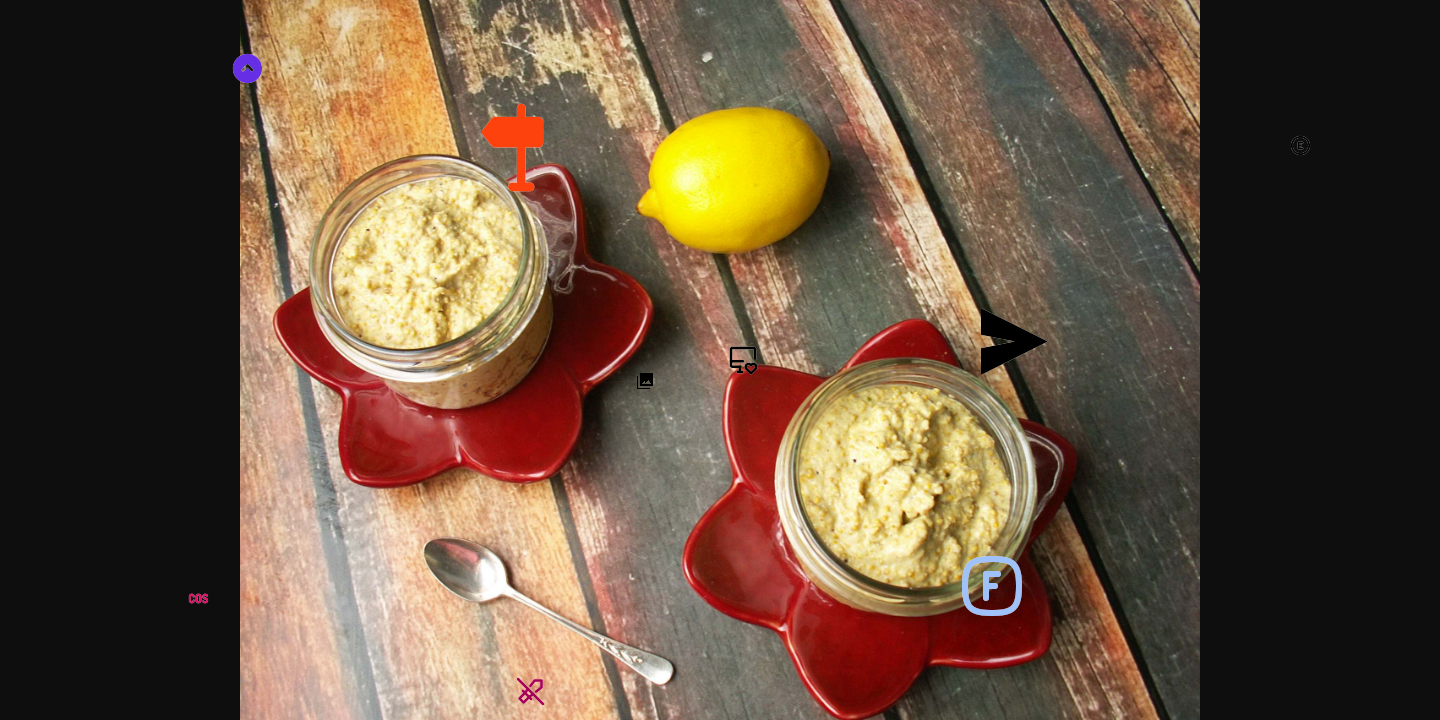 This screenshot has height=720, width=1440. What do you see at coordinates (512, 147) in the screenshot?
I see `navigate to previous step or section` at bounding box center [512, 147].